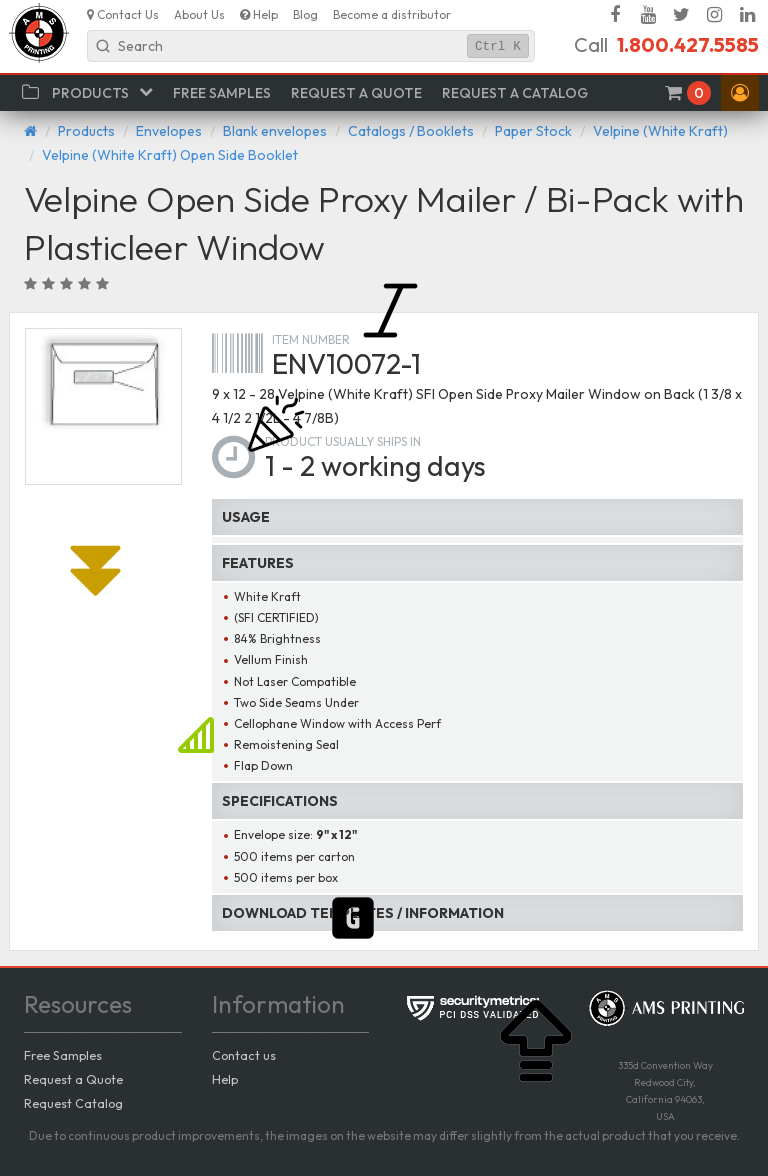 This screenshot has width=768, height=1176. I want to click on expand all sections or content, so click(95, 568).